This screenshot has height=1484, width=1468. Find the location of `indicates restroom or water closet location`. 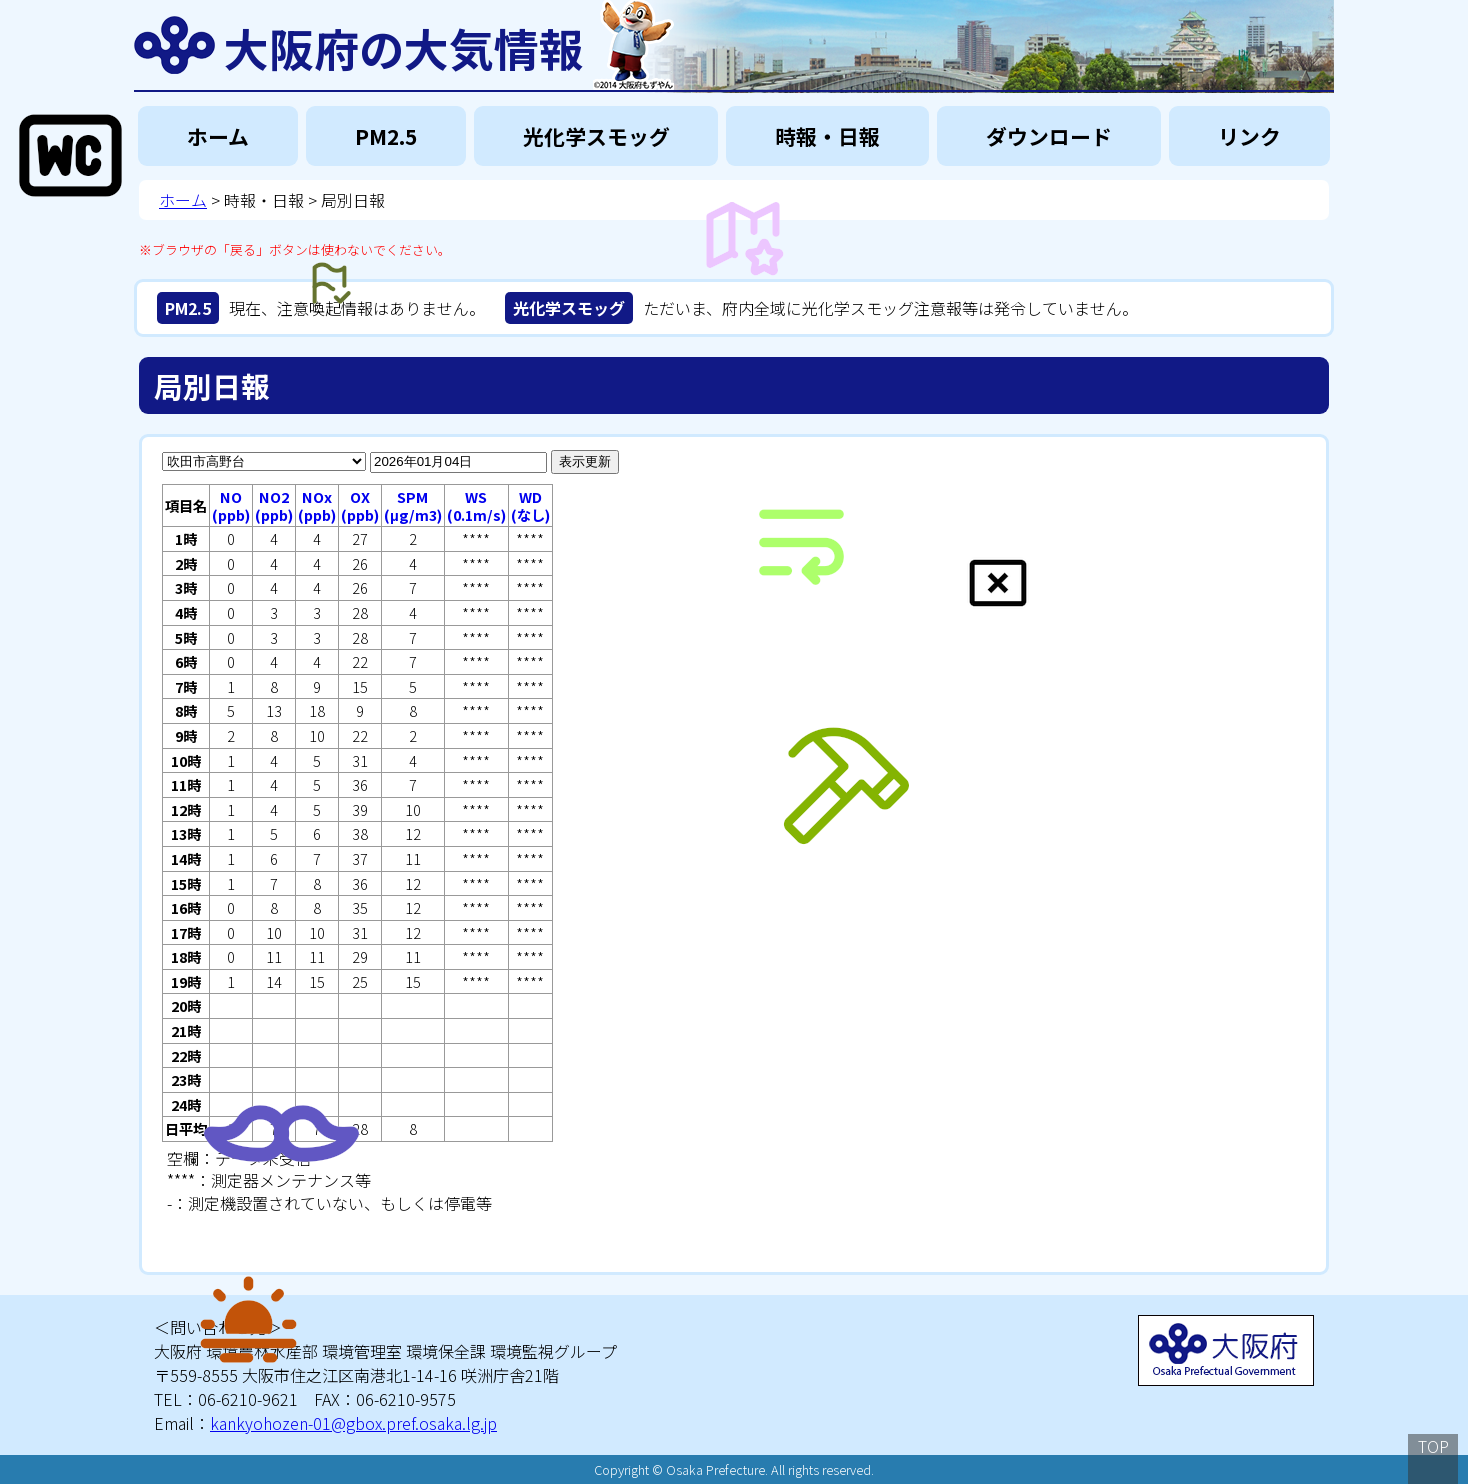

indicates restroom or water closet location is located at coordinates (70, 155).